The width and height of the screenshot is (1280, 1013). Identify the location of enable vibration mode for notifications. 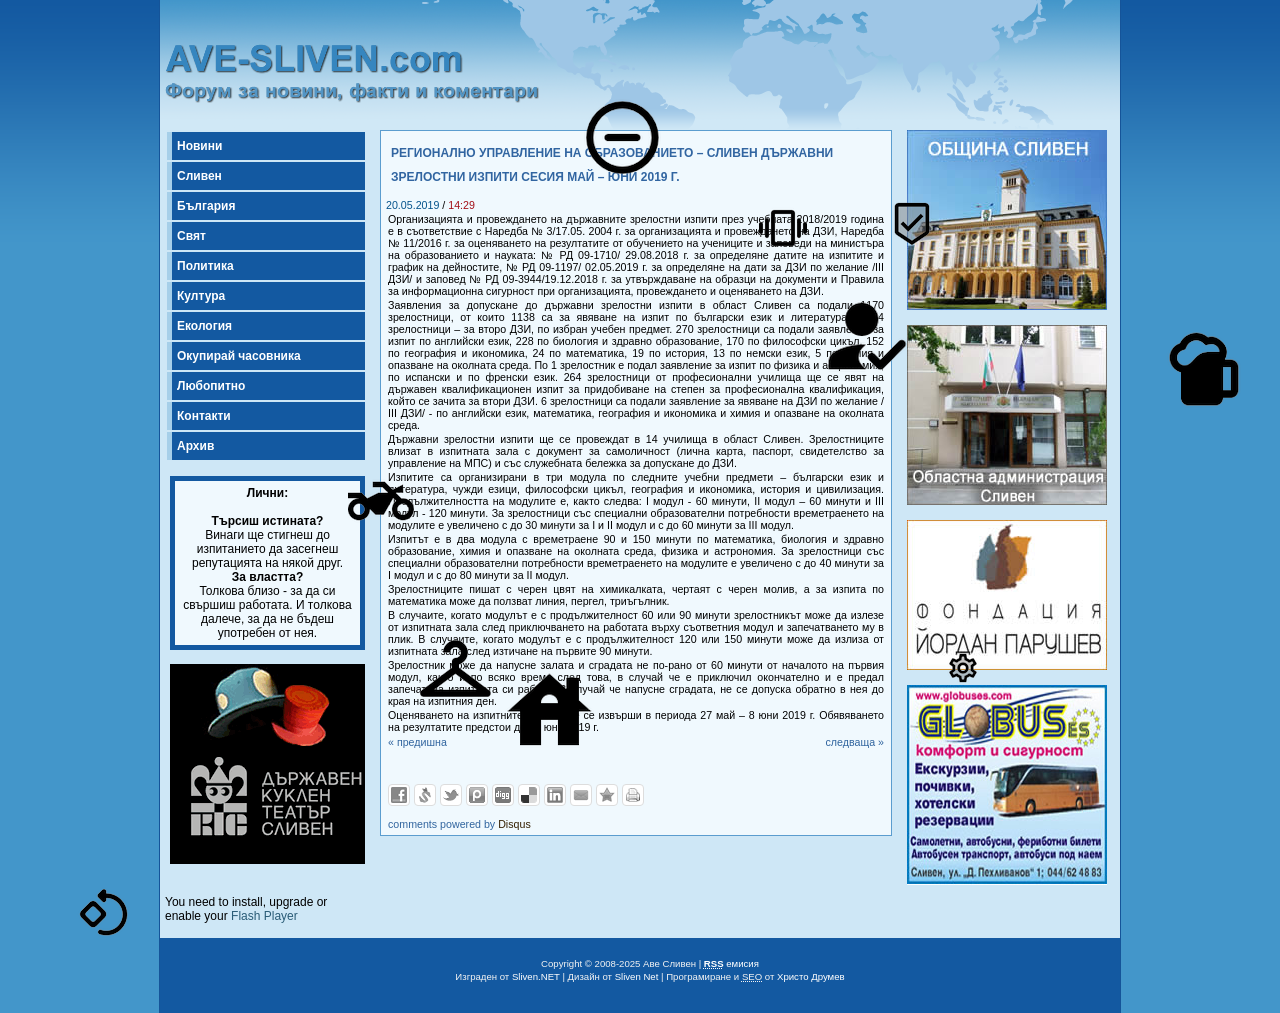
(783, 228).